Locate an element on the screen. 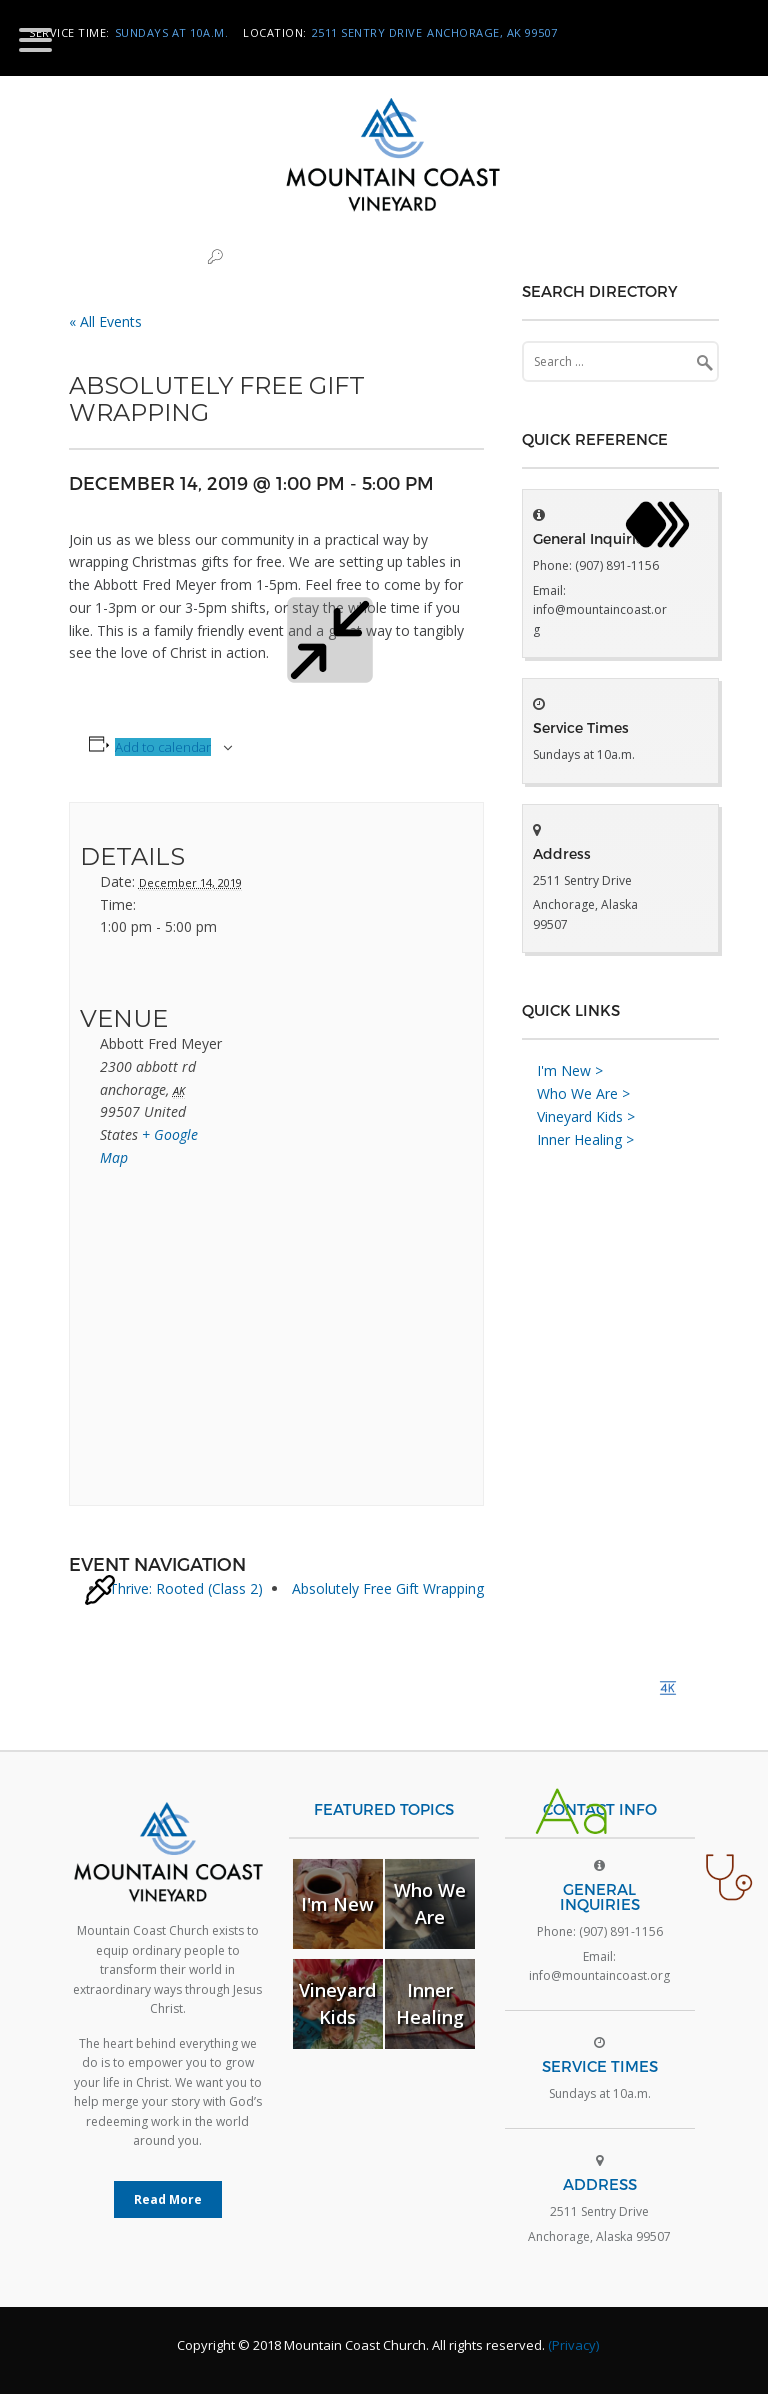 This screenshot has width=768, height=2394. access security or password settings is located at coordinates (215, 257).